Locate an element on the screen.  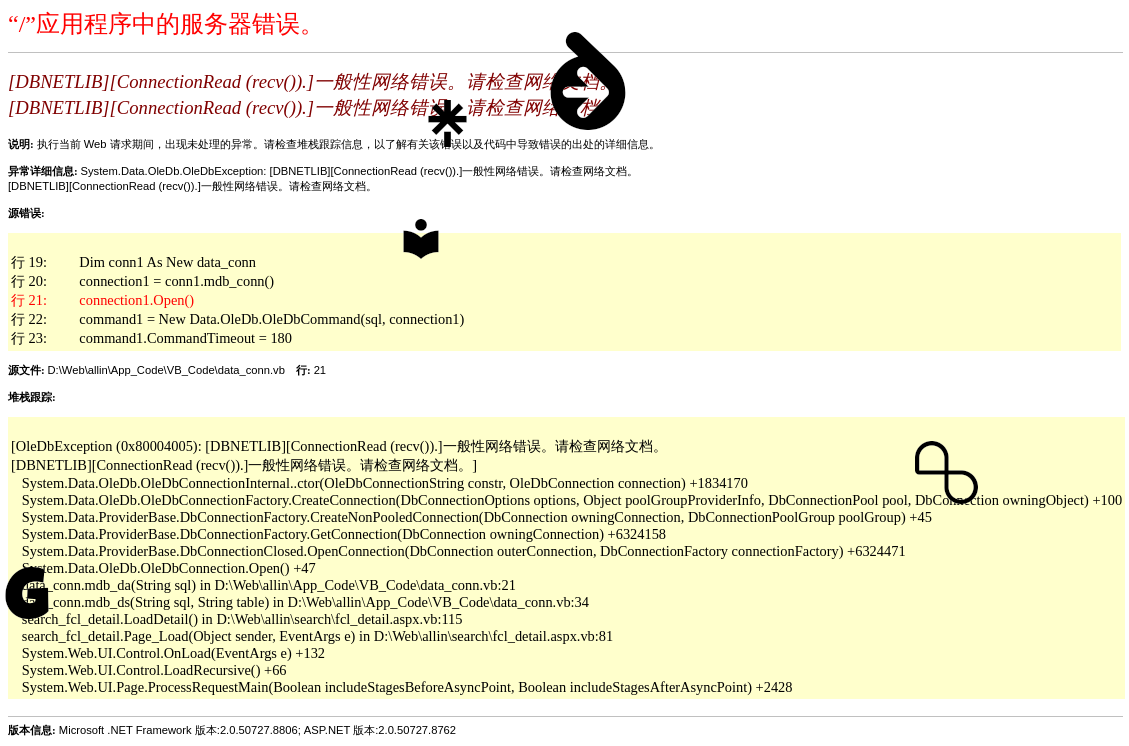
doctrine PHP database library logo is located at coordinates (588, 81).